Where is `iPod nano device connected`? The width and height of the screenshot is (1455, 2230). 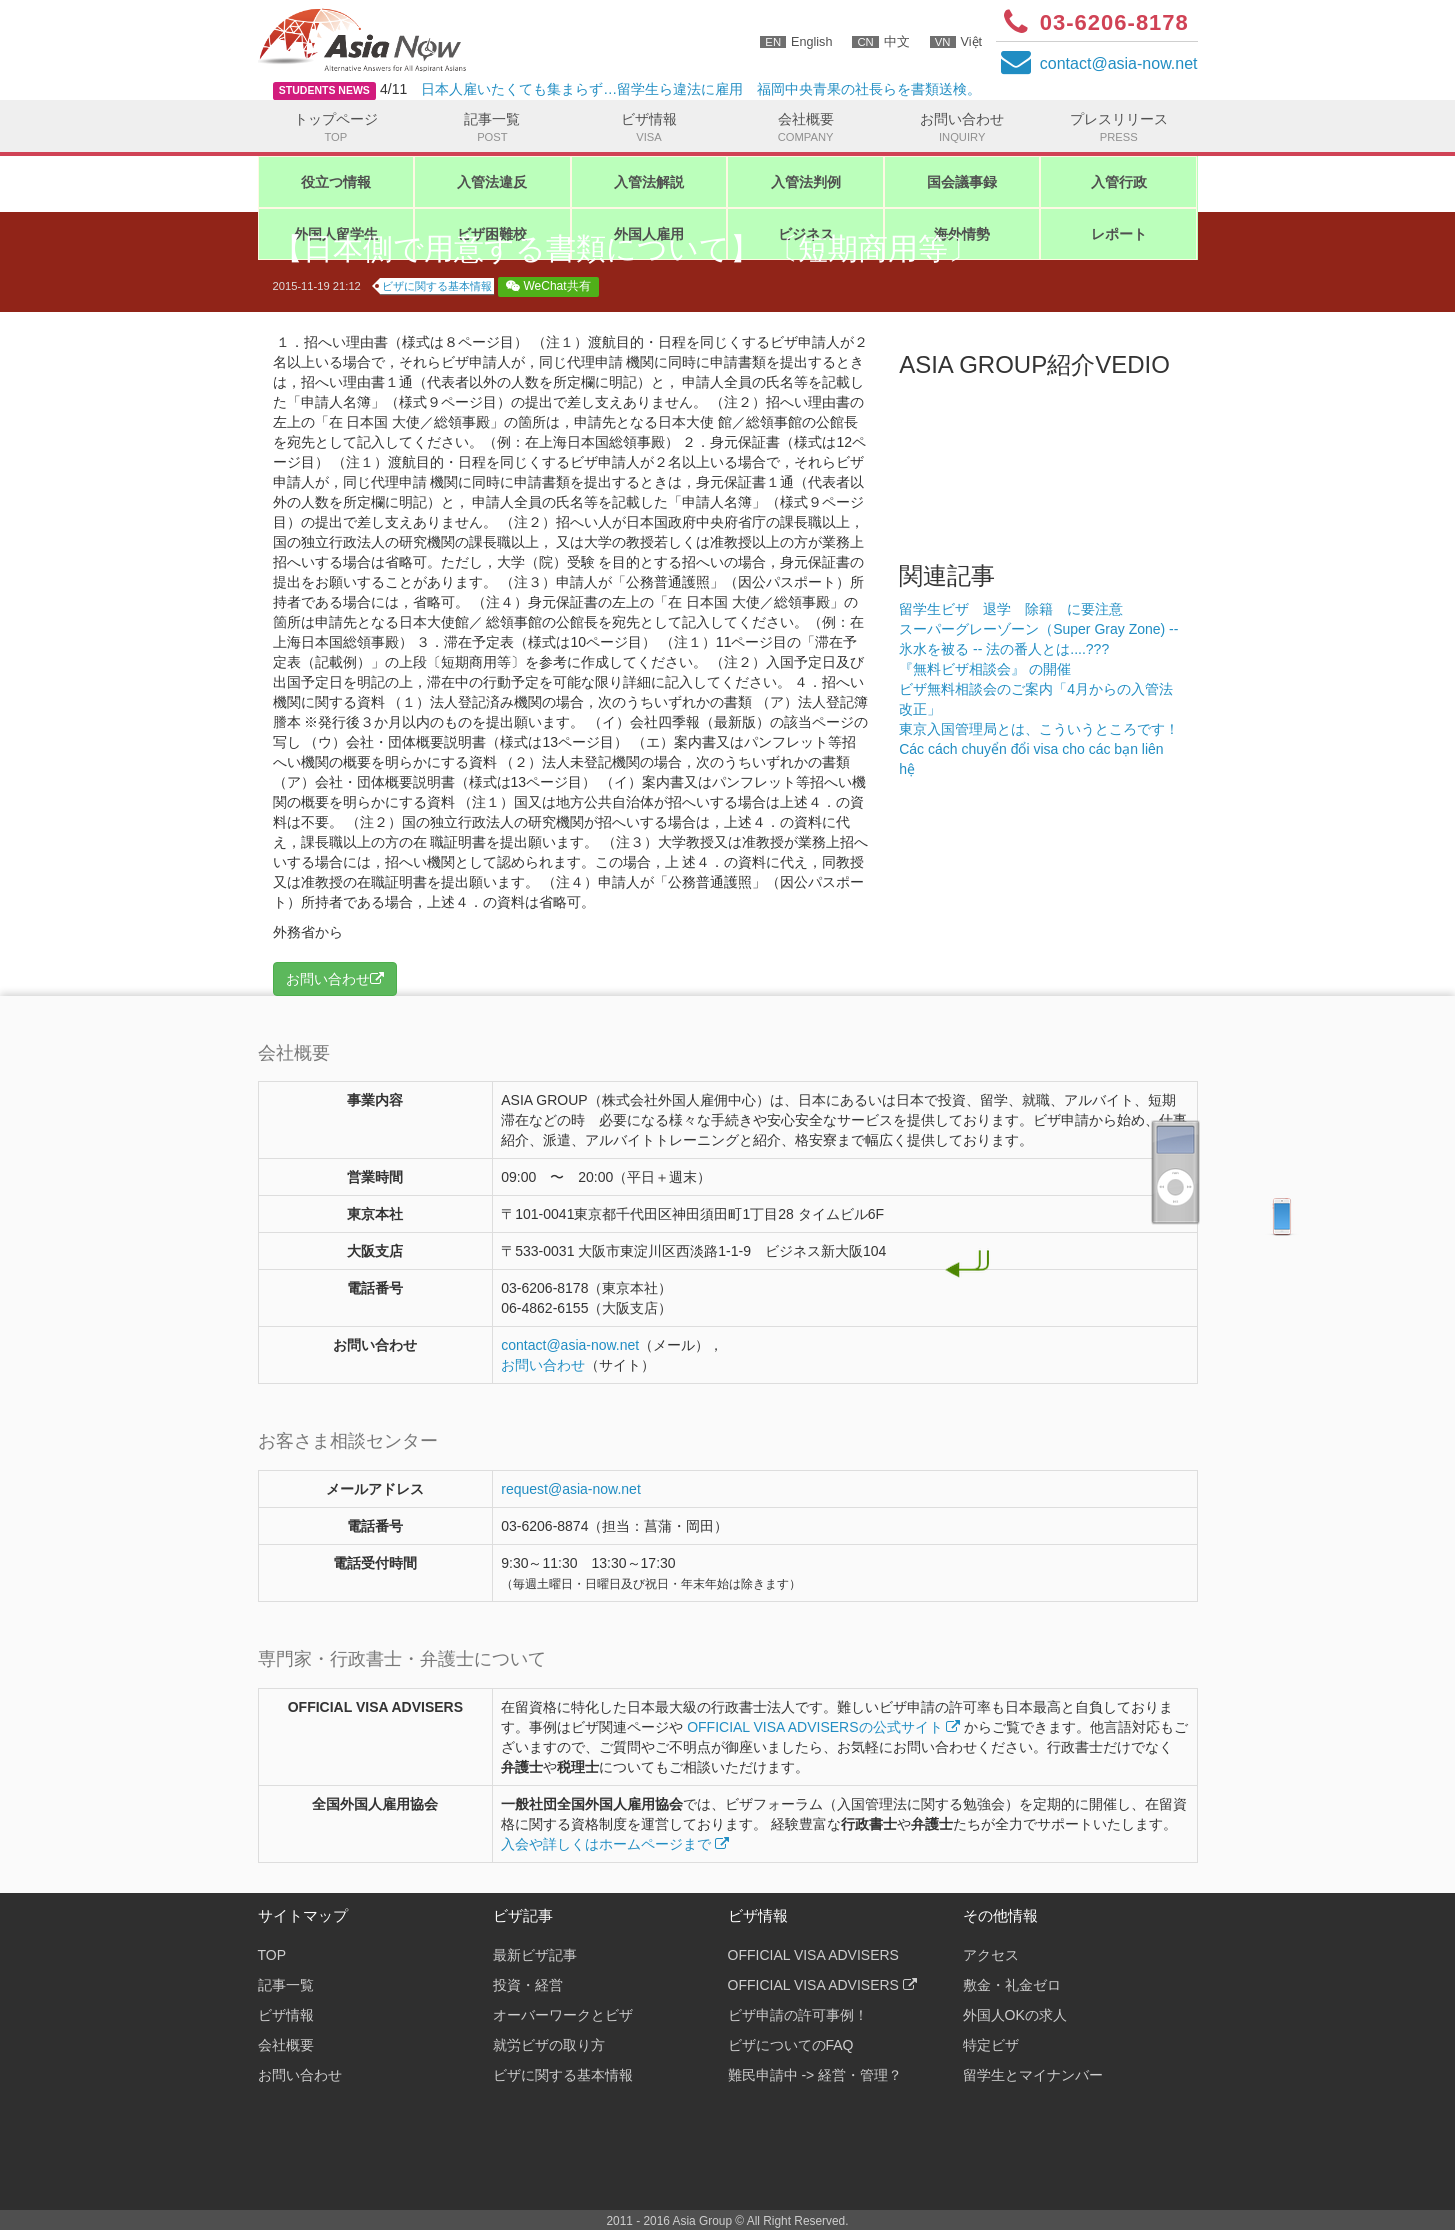
iPod nano device connected is located at coordinates (1175, 1172).